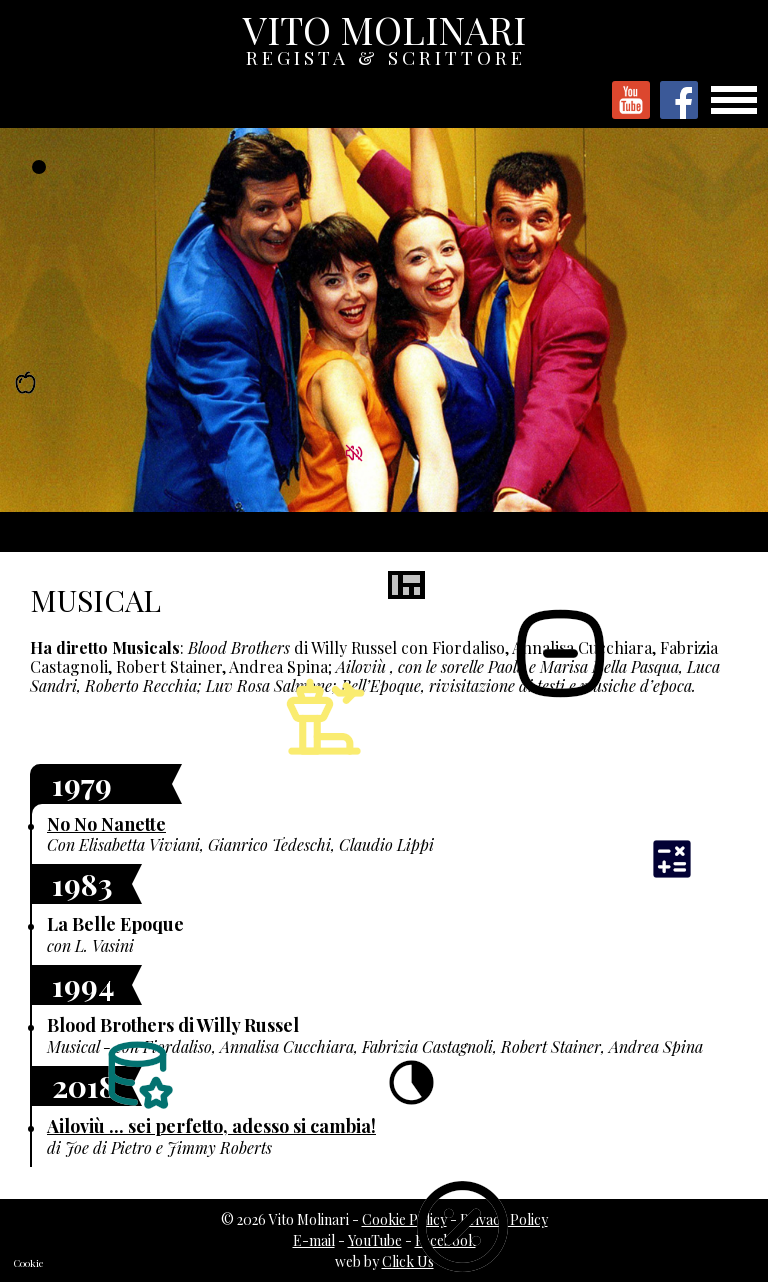  What do you see at coordinates (25, 382) in the screenshot?
I see `access health or nutrition tracking features` at bounding box center [25, 382].